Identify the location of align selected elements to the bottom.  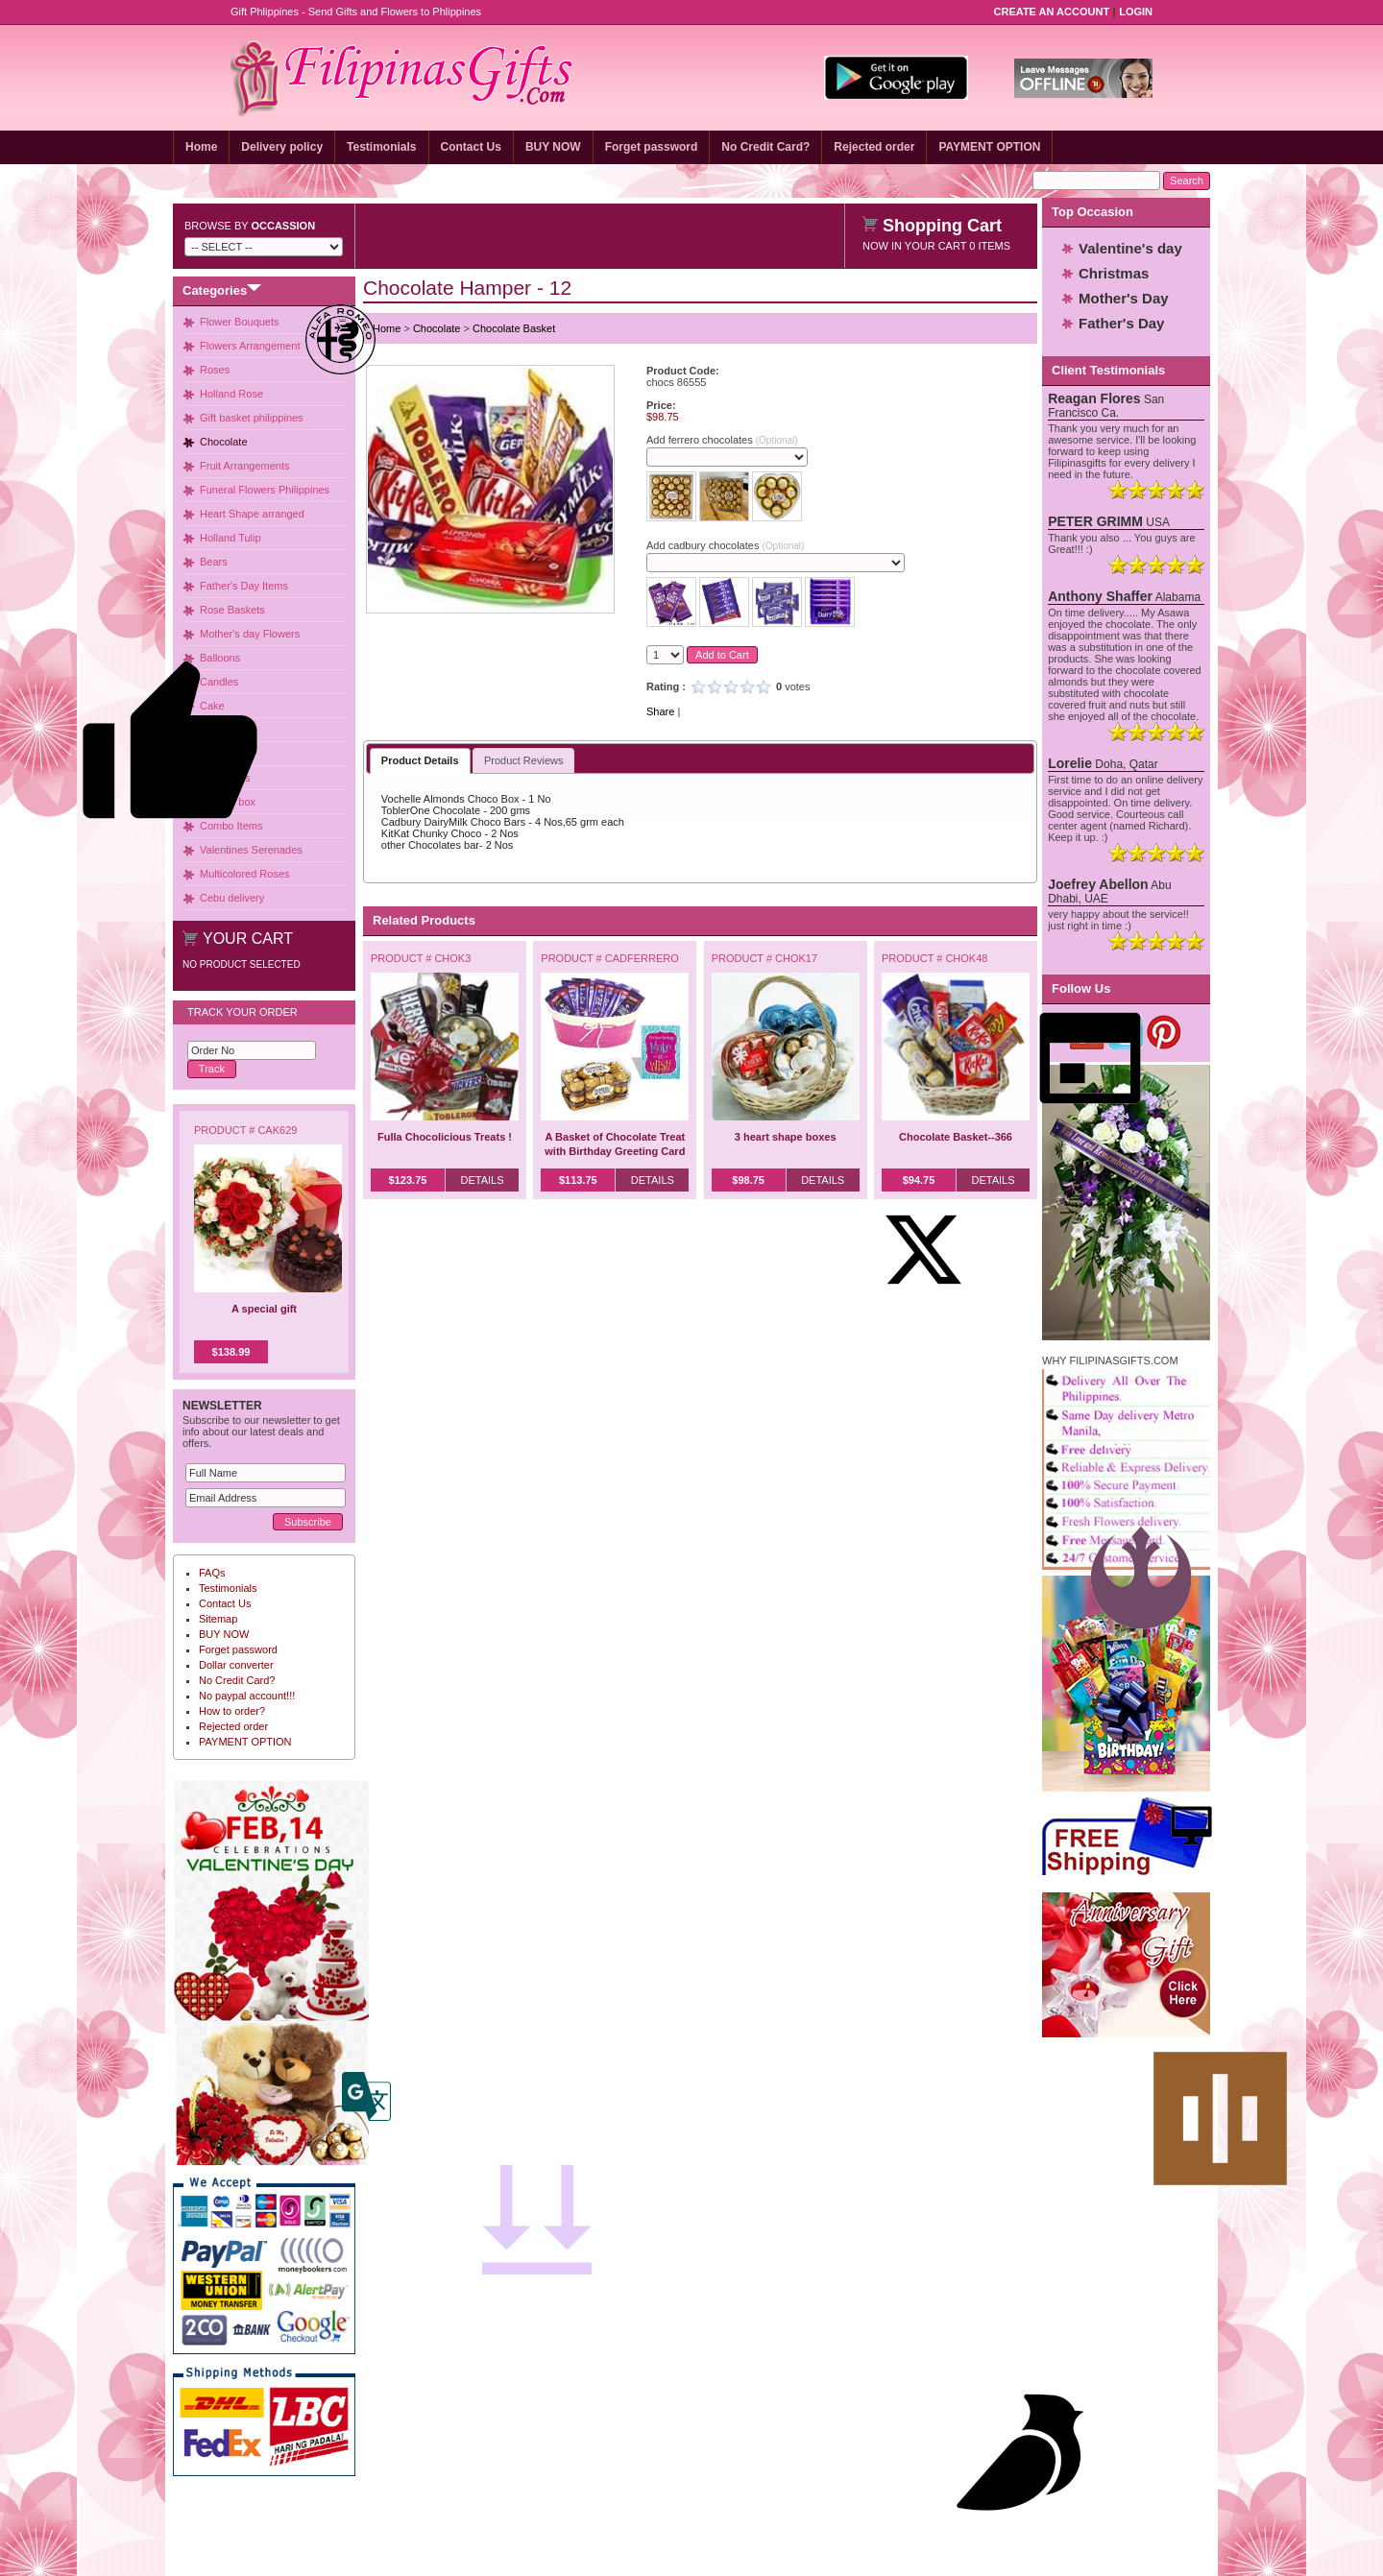
(537, 2220).